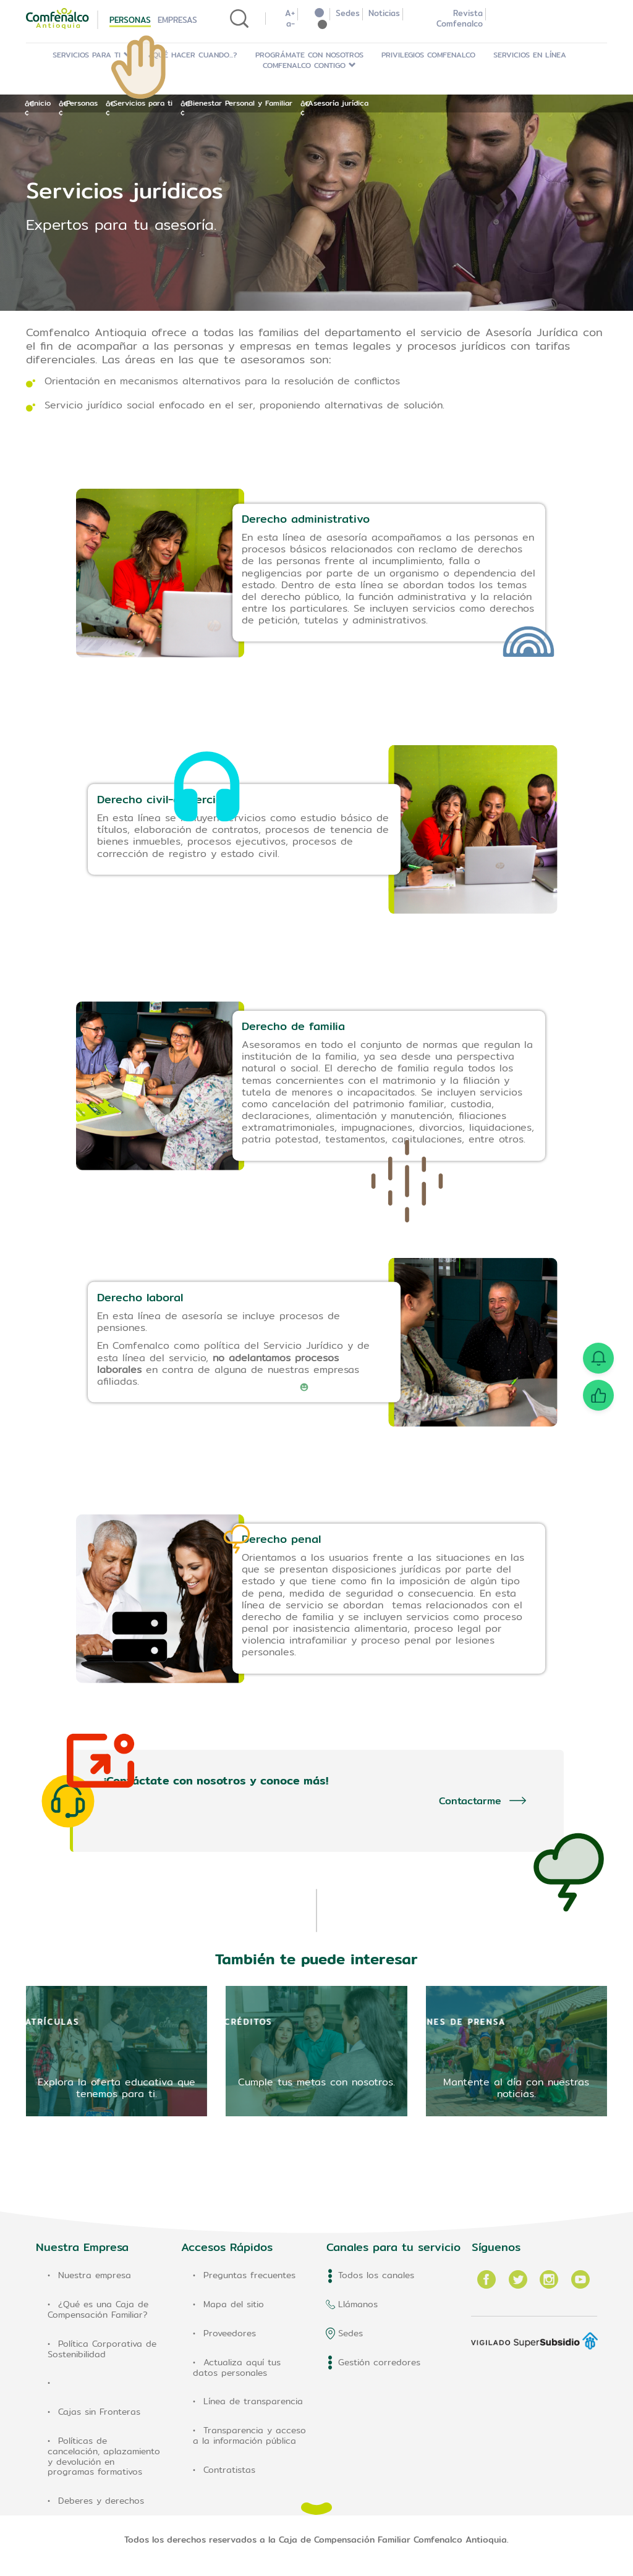 This screenshot has width=633, height=2576. What do you see at coordinates (140, 67) in the screenshot?
I see `stop or pause an action` at bounding box center [140, 67].